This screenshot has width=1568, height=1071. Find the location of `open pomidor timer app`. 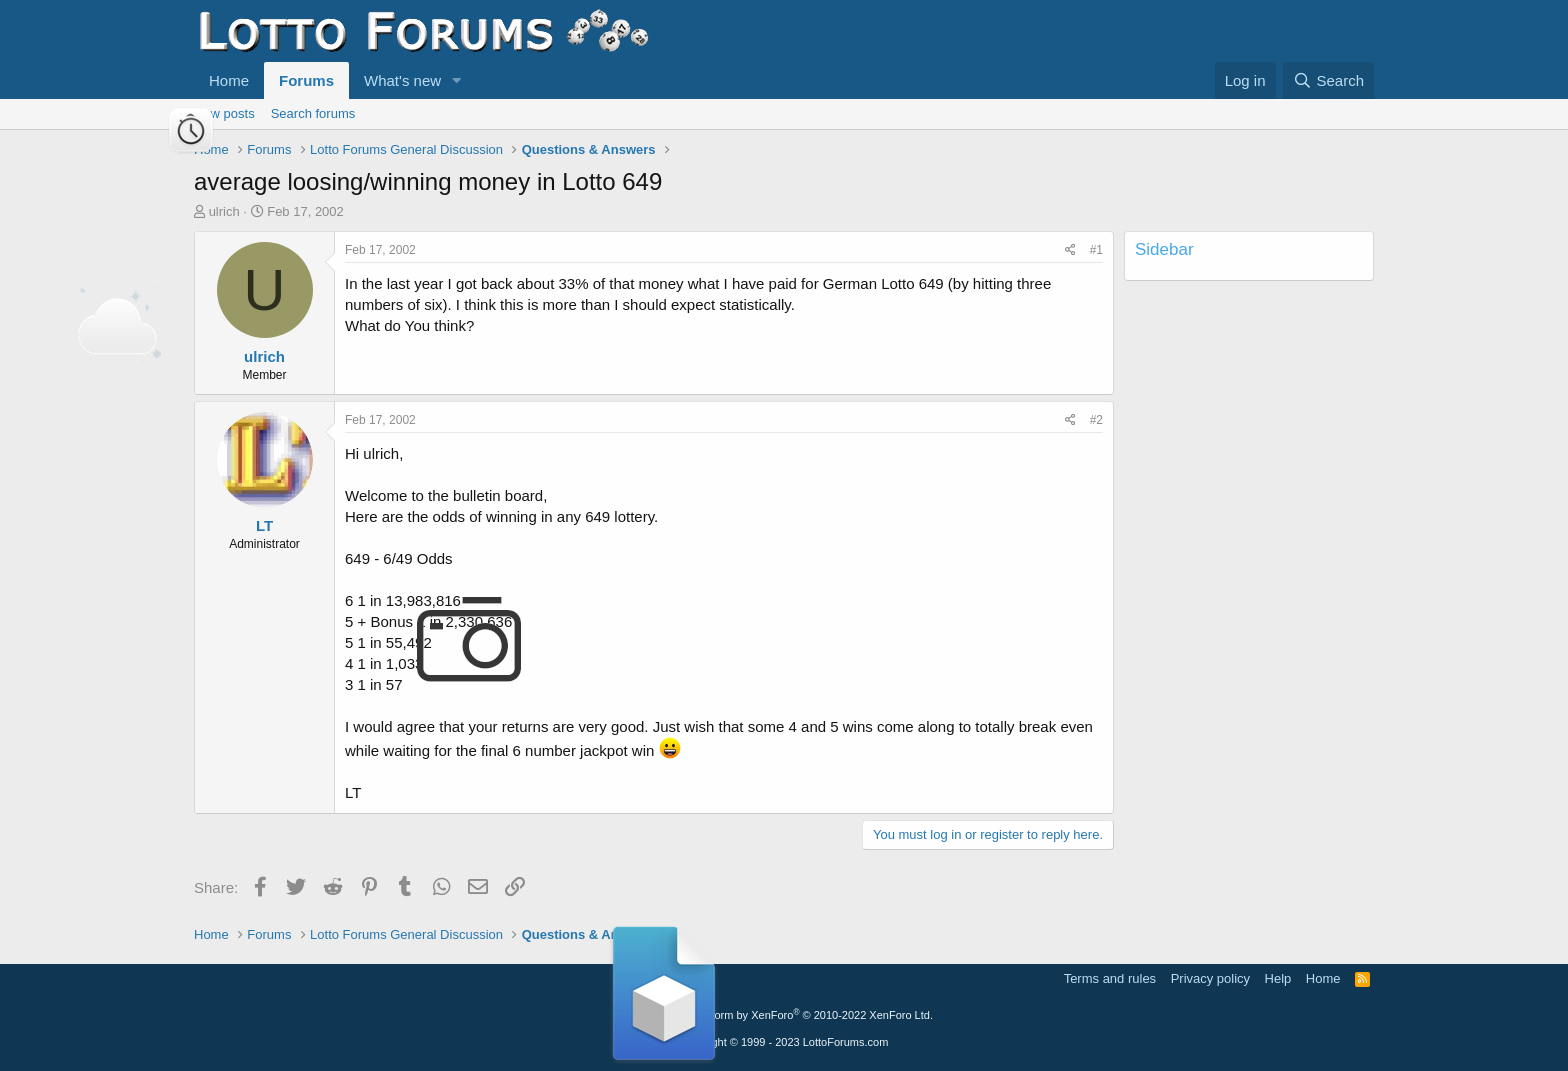

open pomidor timer app is located at coordinates (191, 130).